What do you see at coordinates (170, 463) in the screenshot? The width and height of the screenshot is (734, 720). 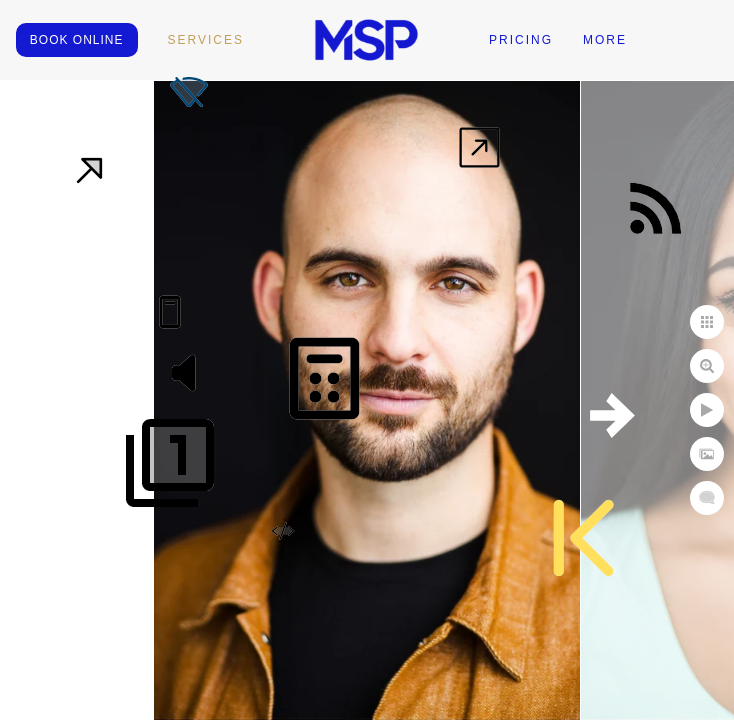 I see `indicates first item in a numbered sequence` at bounding box center [170, 463].